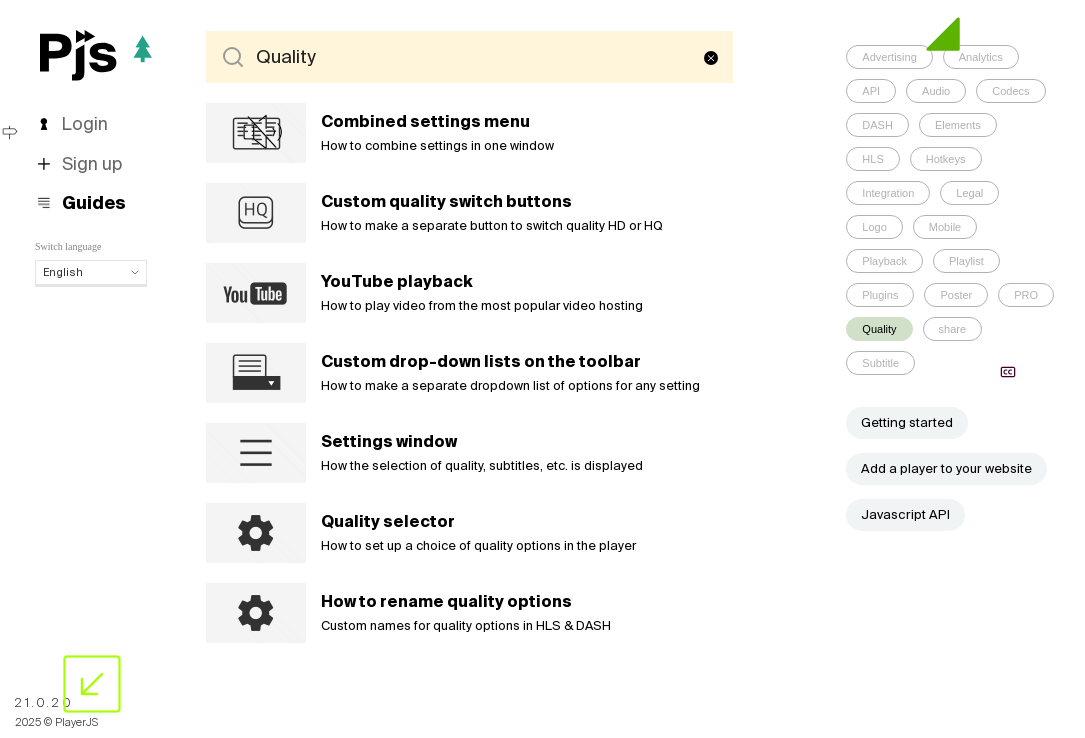 The image size is (1085, 738). I want to click on navigate to the bottom-left corner, so click(92, 684).